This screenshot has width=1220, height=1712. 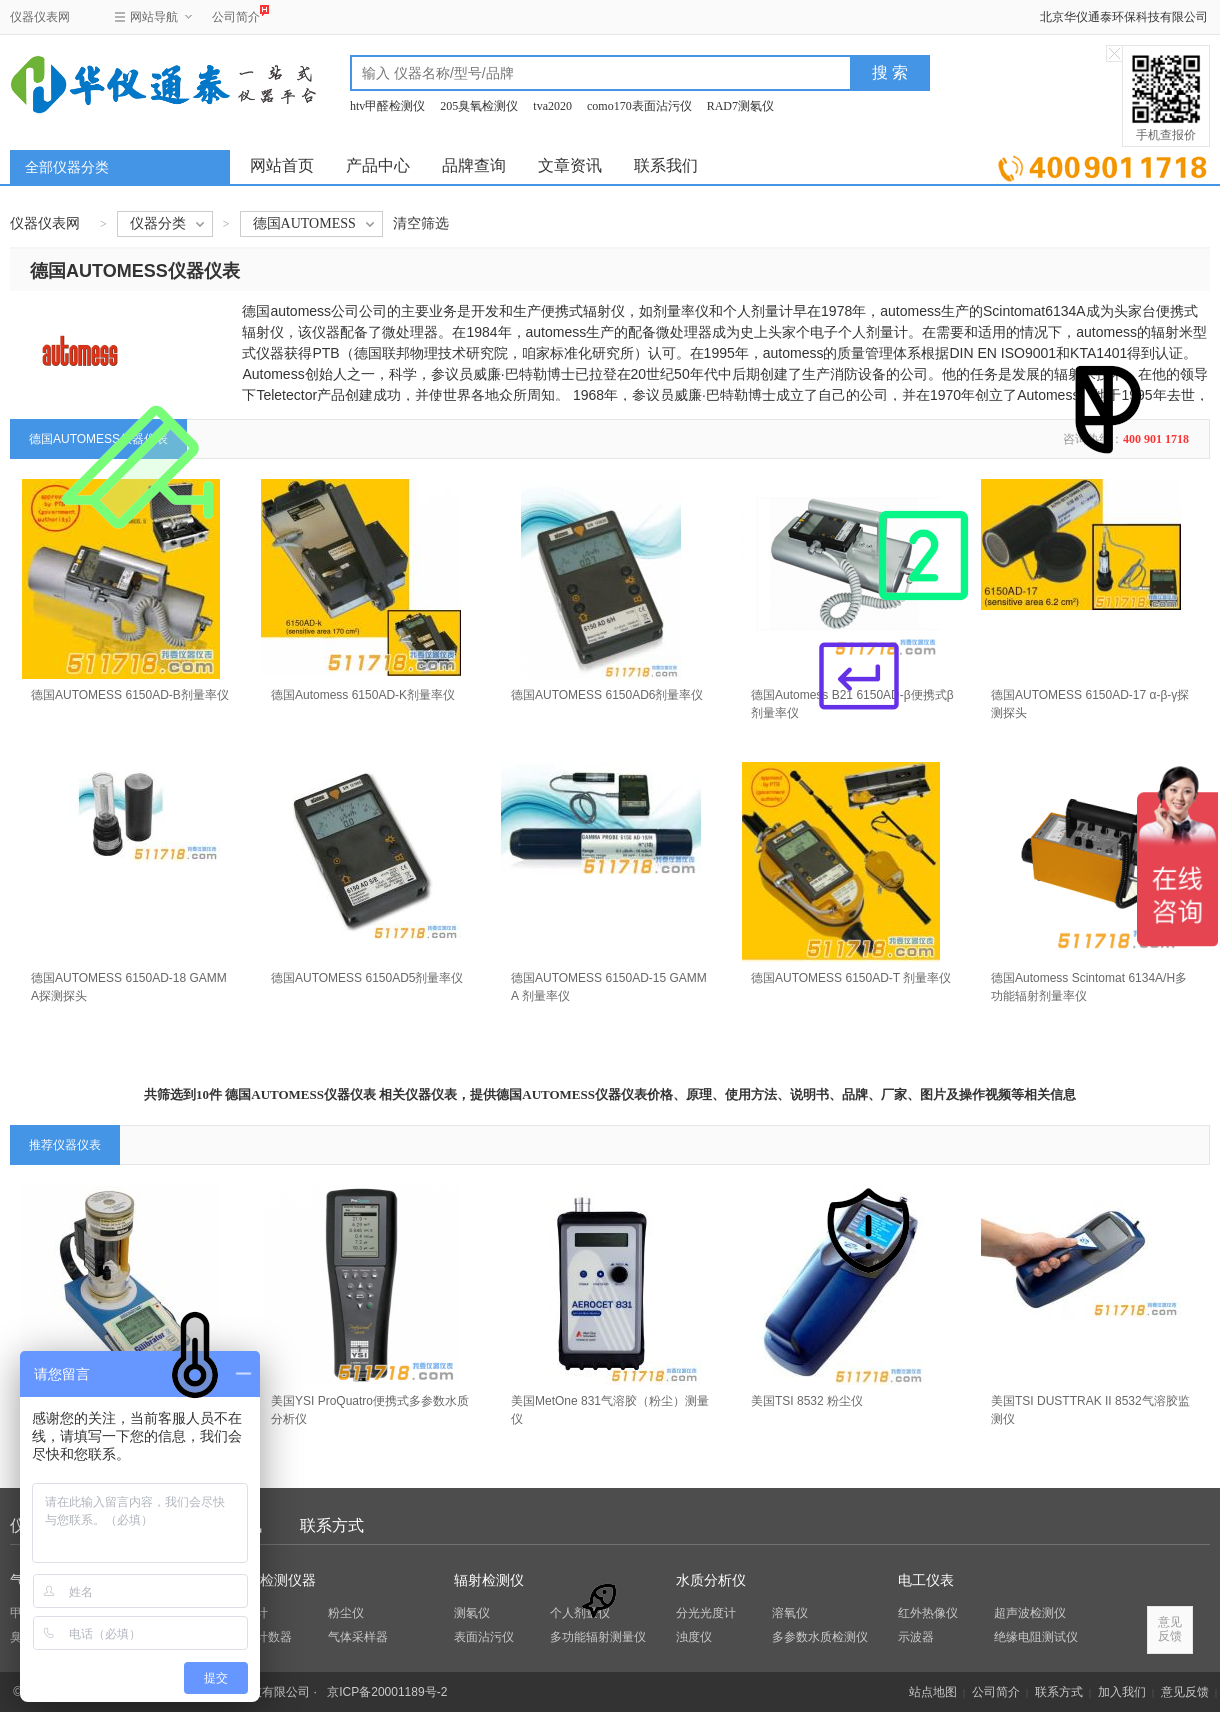 What do you see at coordinates (600, 1599) in the screenshot?
I see `browse seafood or fish-related content` at bounding box center [600, 1599].